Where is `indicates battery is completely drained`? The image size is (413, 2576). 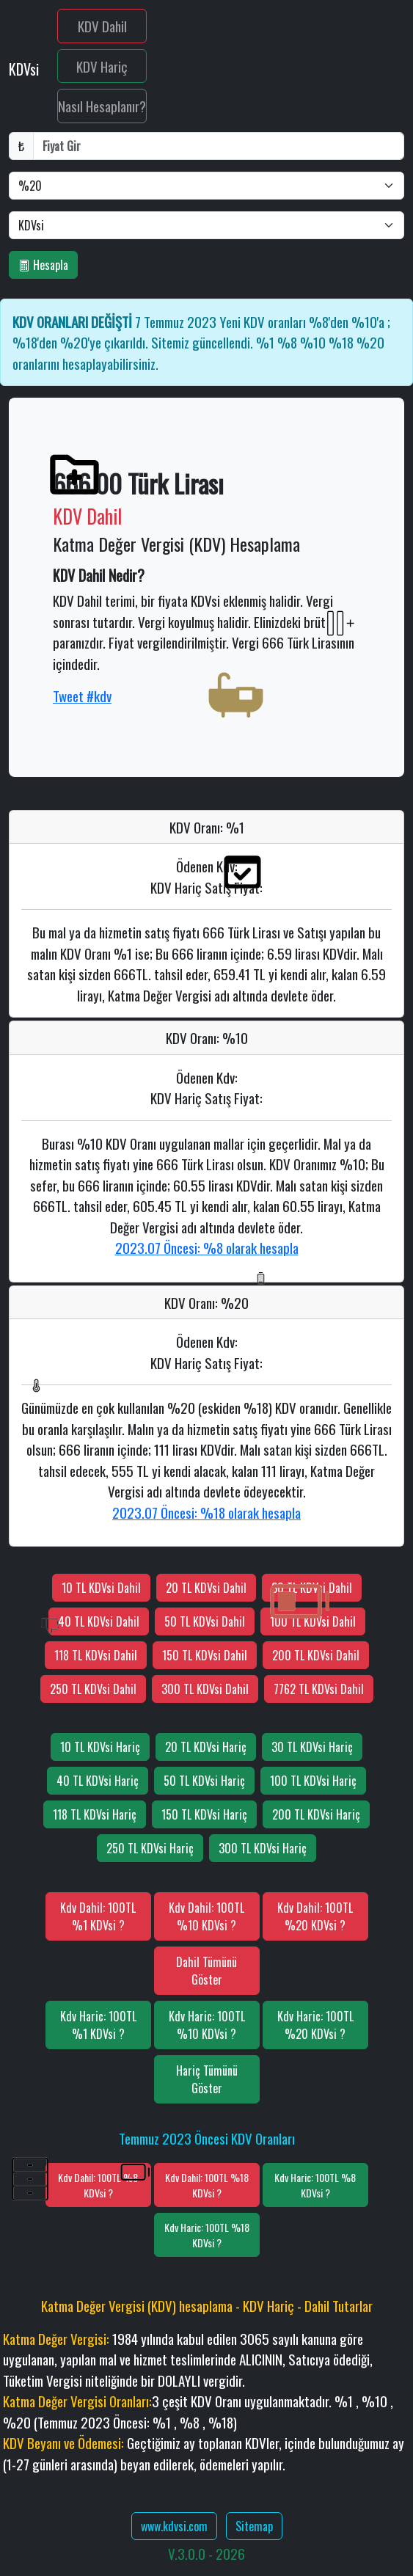 indicates battery is completely drained is located at coordinates (134, 2172).